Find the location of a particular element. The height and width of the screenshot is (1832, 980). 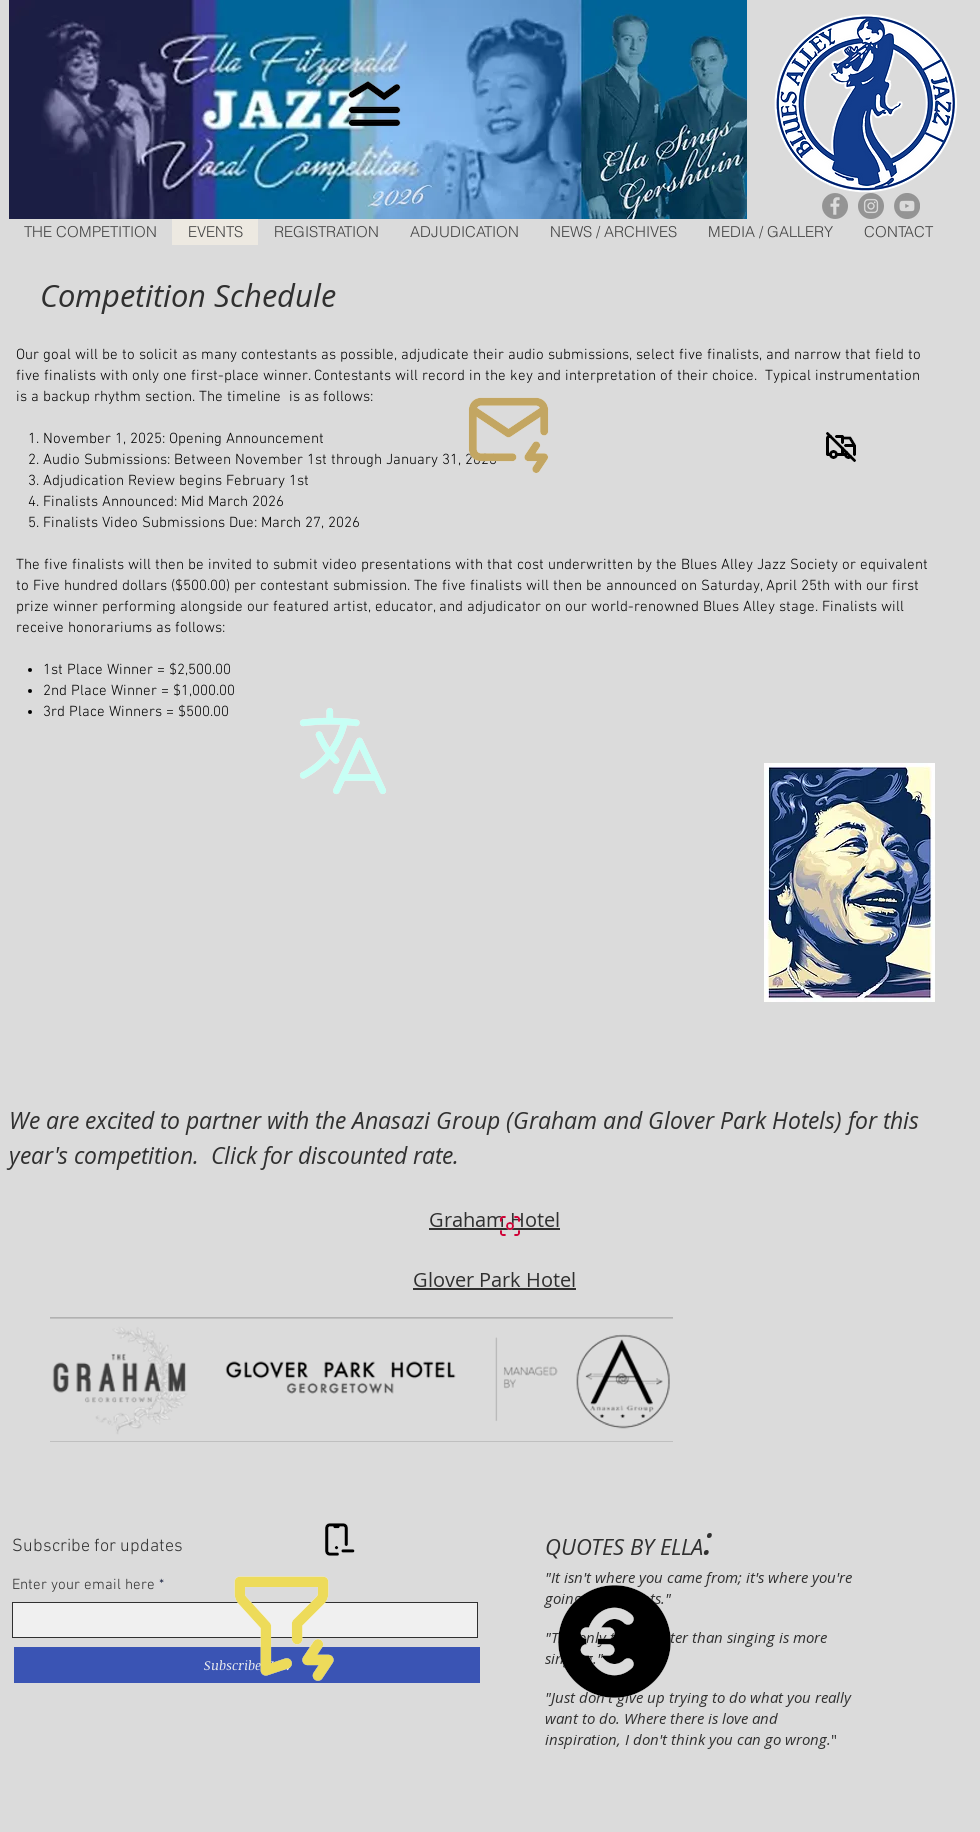

toggle chart legend visibility is located at coordinates (374, 103).